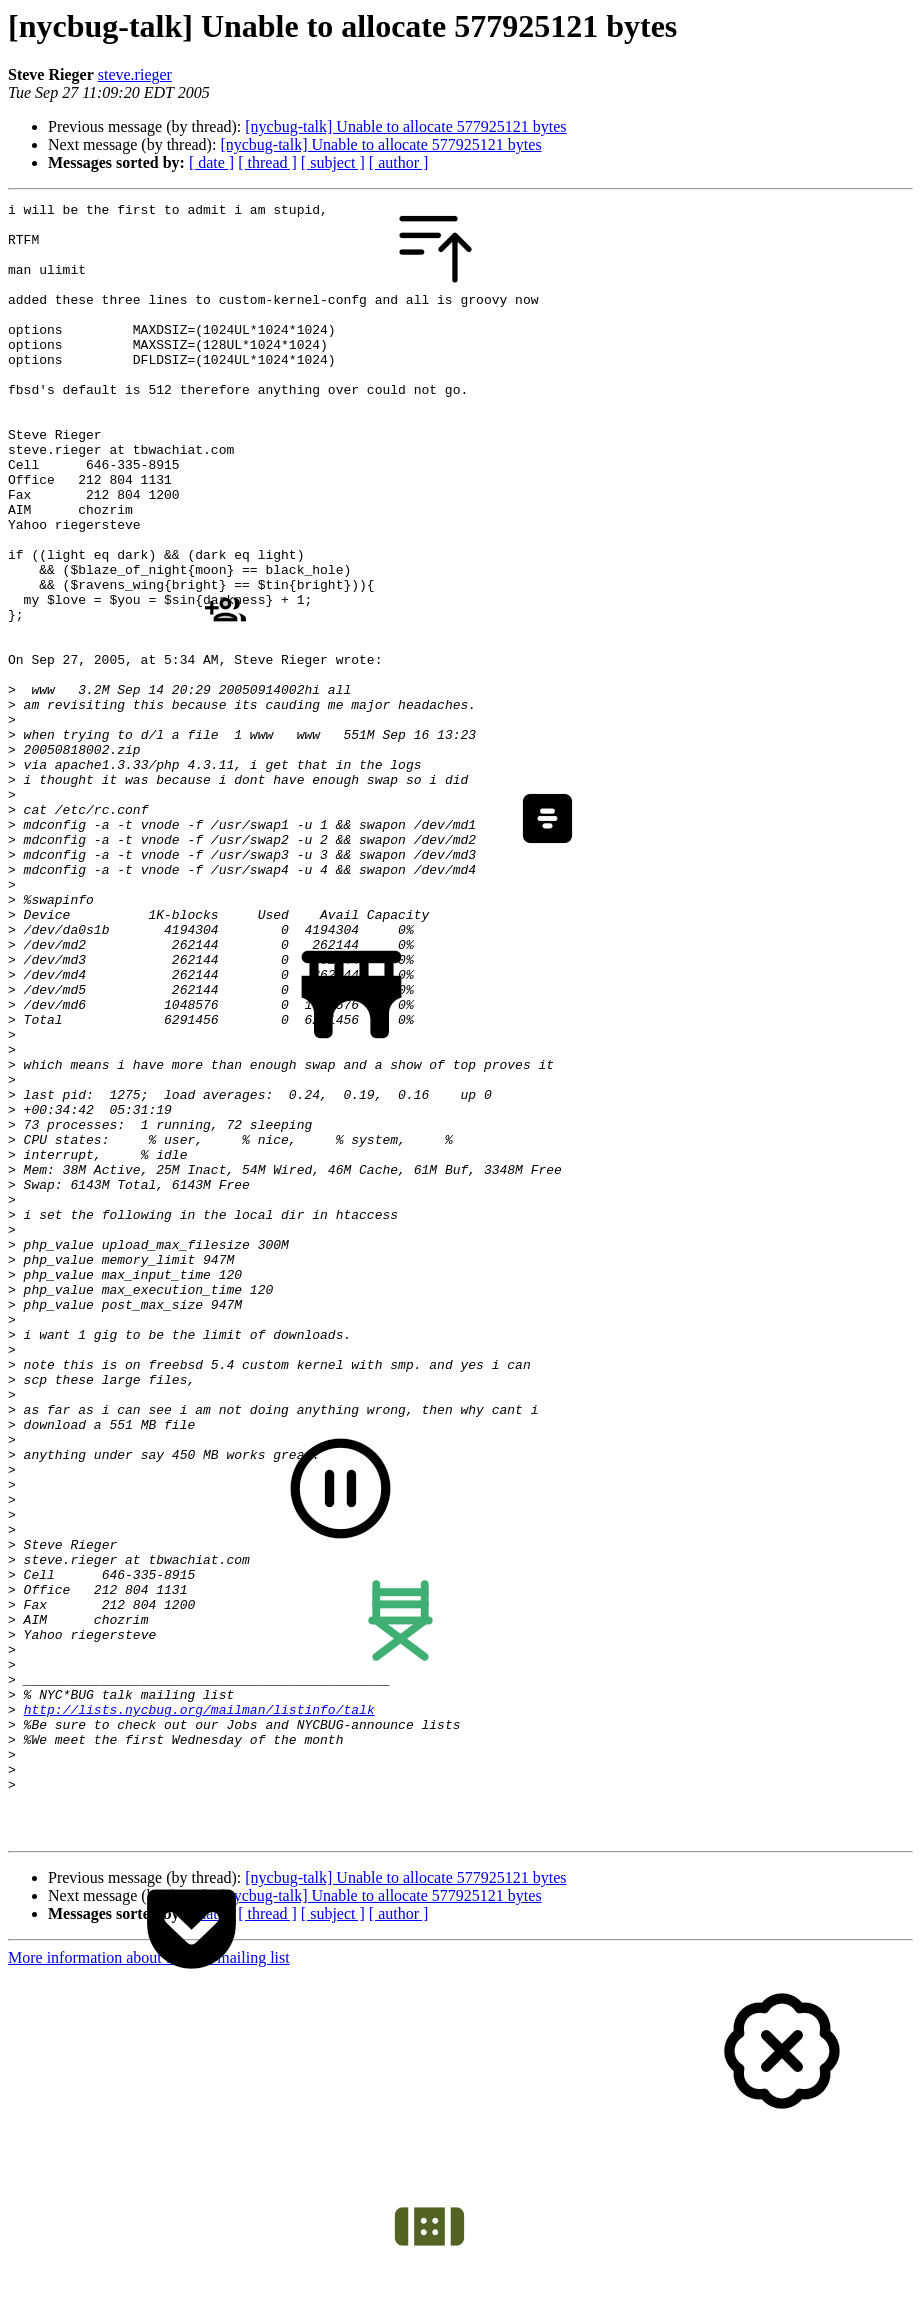  I want to click on add a new member to a group, so click(225, 609).